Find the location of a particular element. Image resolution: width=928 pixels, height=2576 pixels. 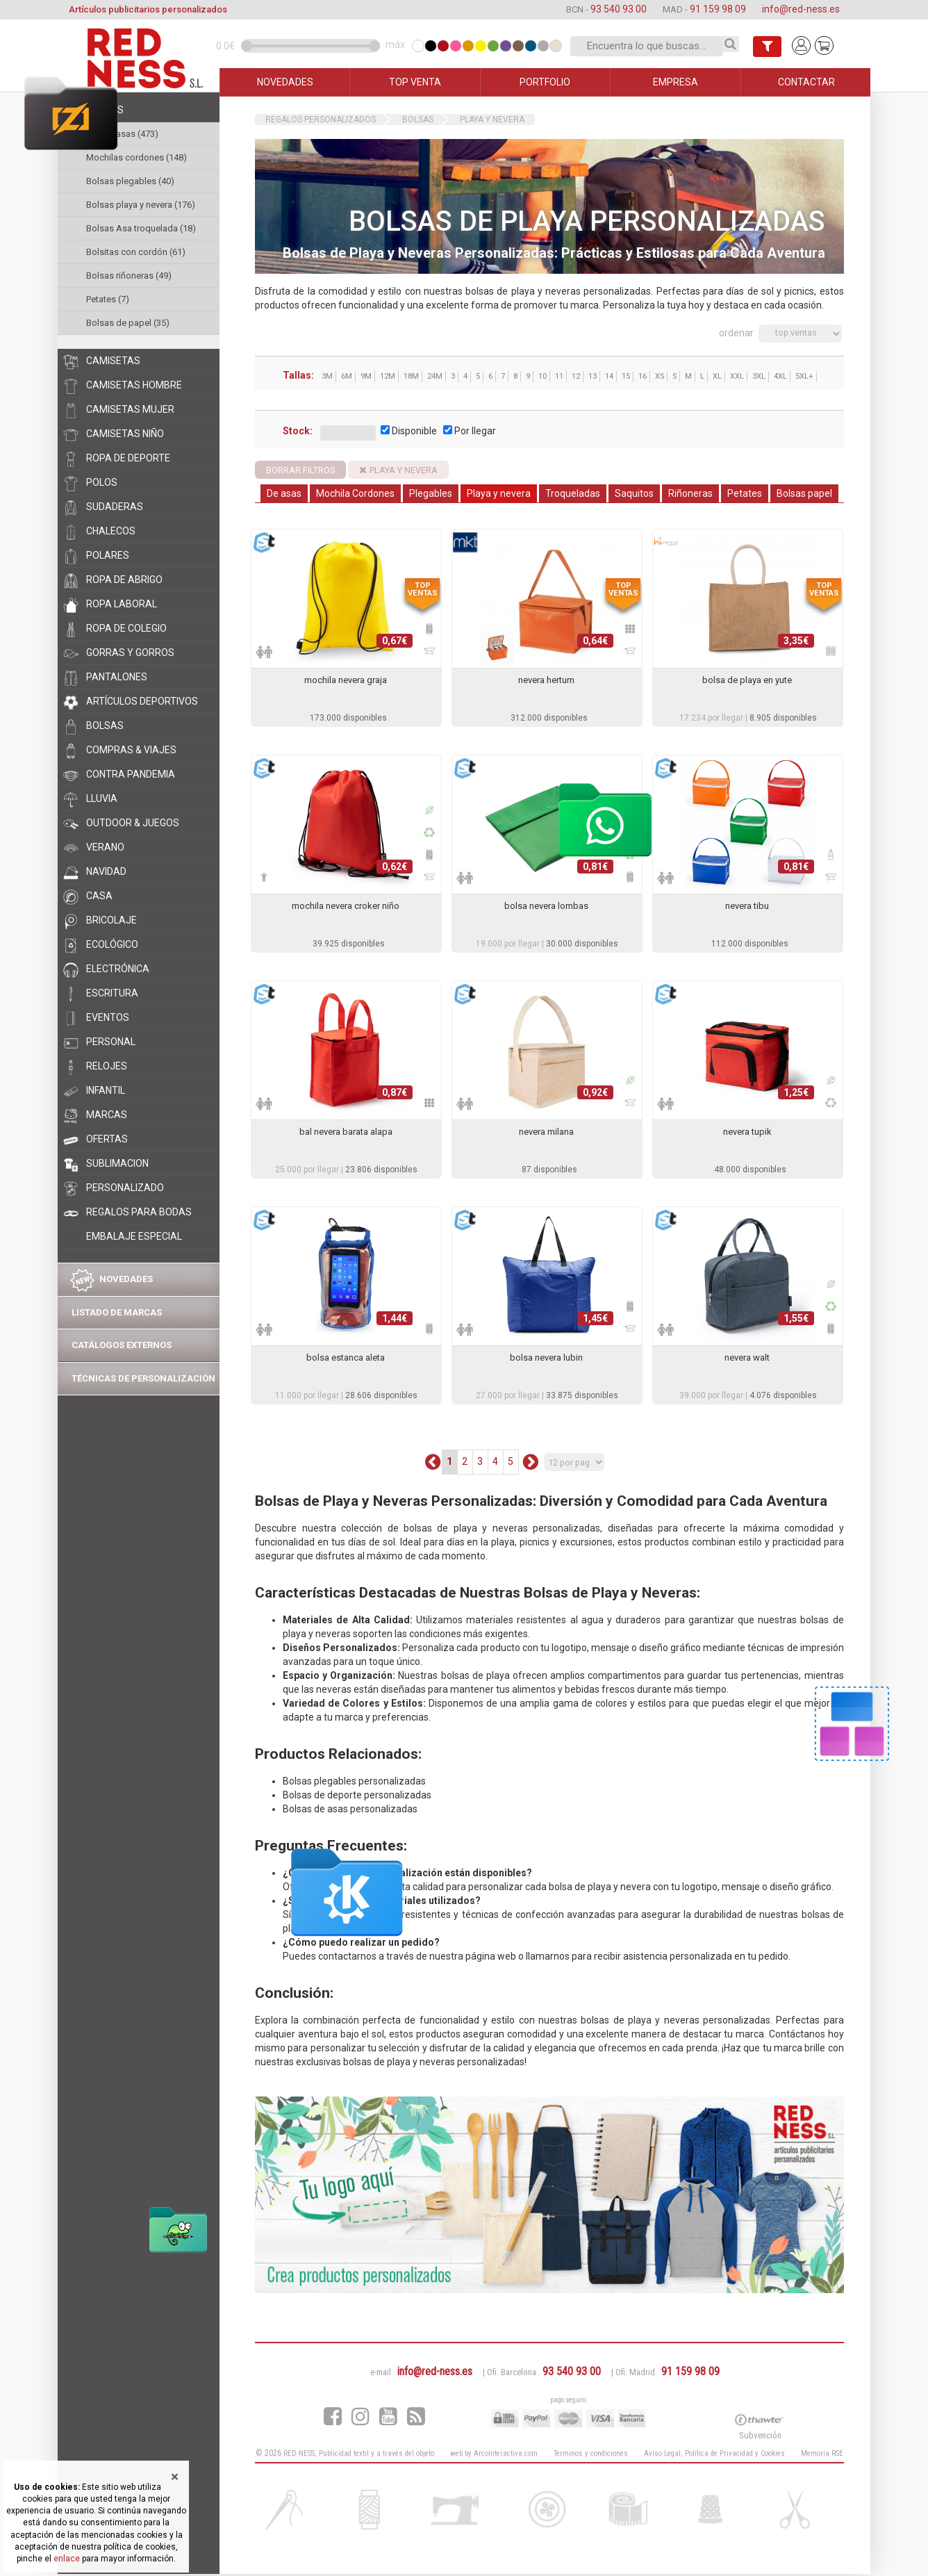

select all items in the current view is located at coordinates (852, 1723).